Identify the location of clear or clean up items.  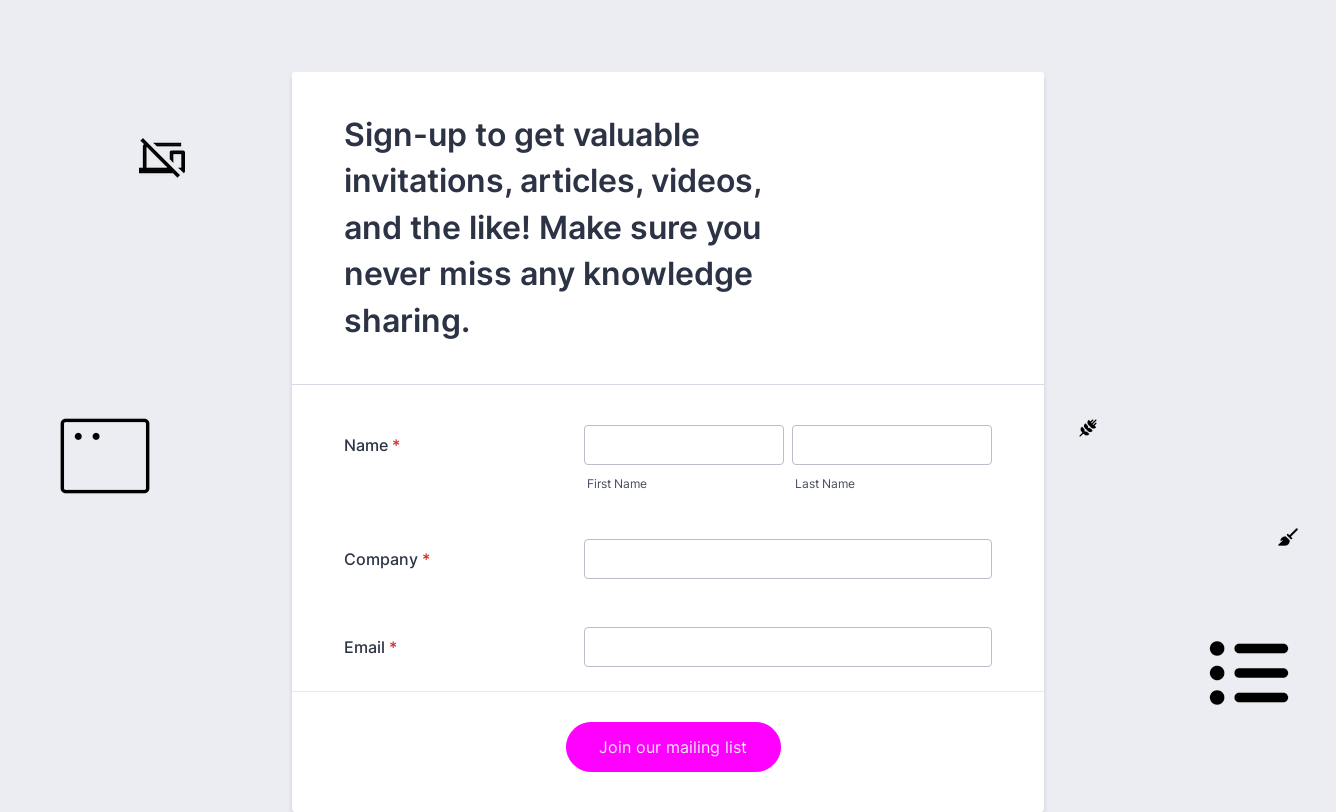
(1288, 537).